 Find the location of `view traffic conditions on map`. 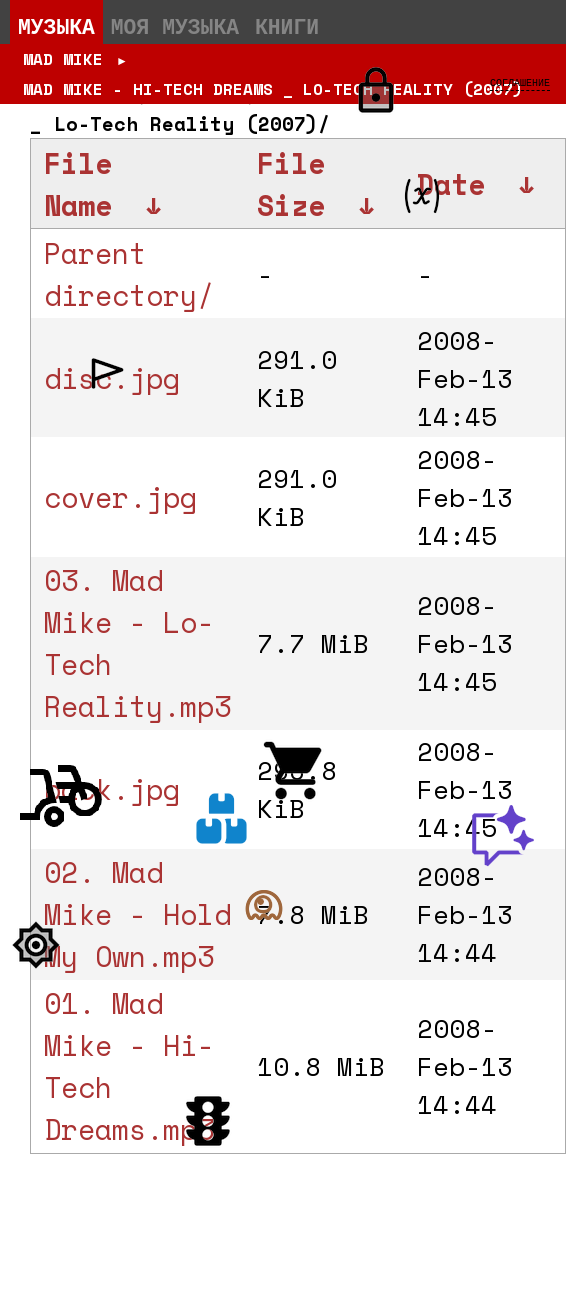

view traffic conditions on map is located at coordinates (208, 1121).